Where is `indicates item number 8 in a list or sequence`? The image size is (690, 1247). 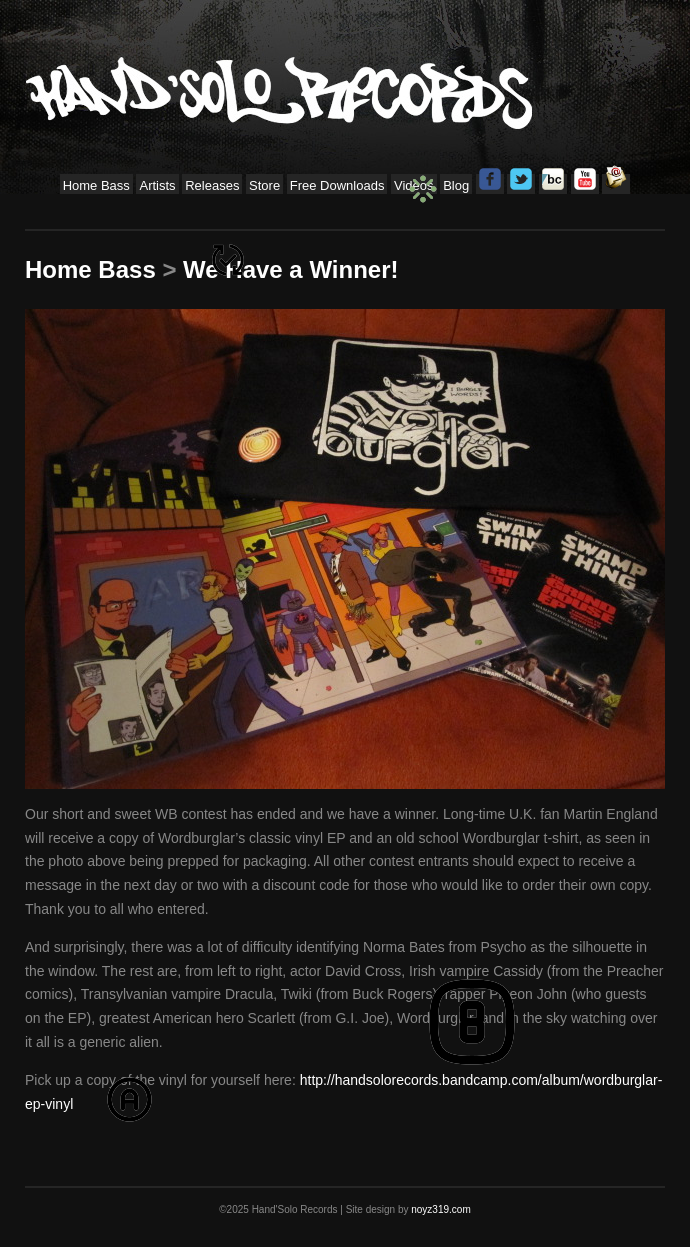 indicates item number 8 in a list or sequence is located at coordinates (472, 1022).